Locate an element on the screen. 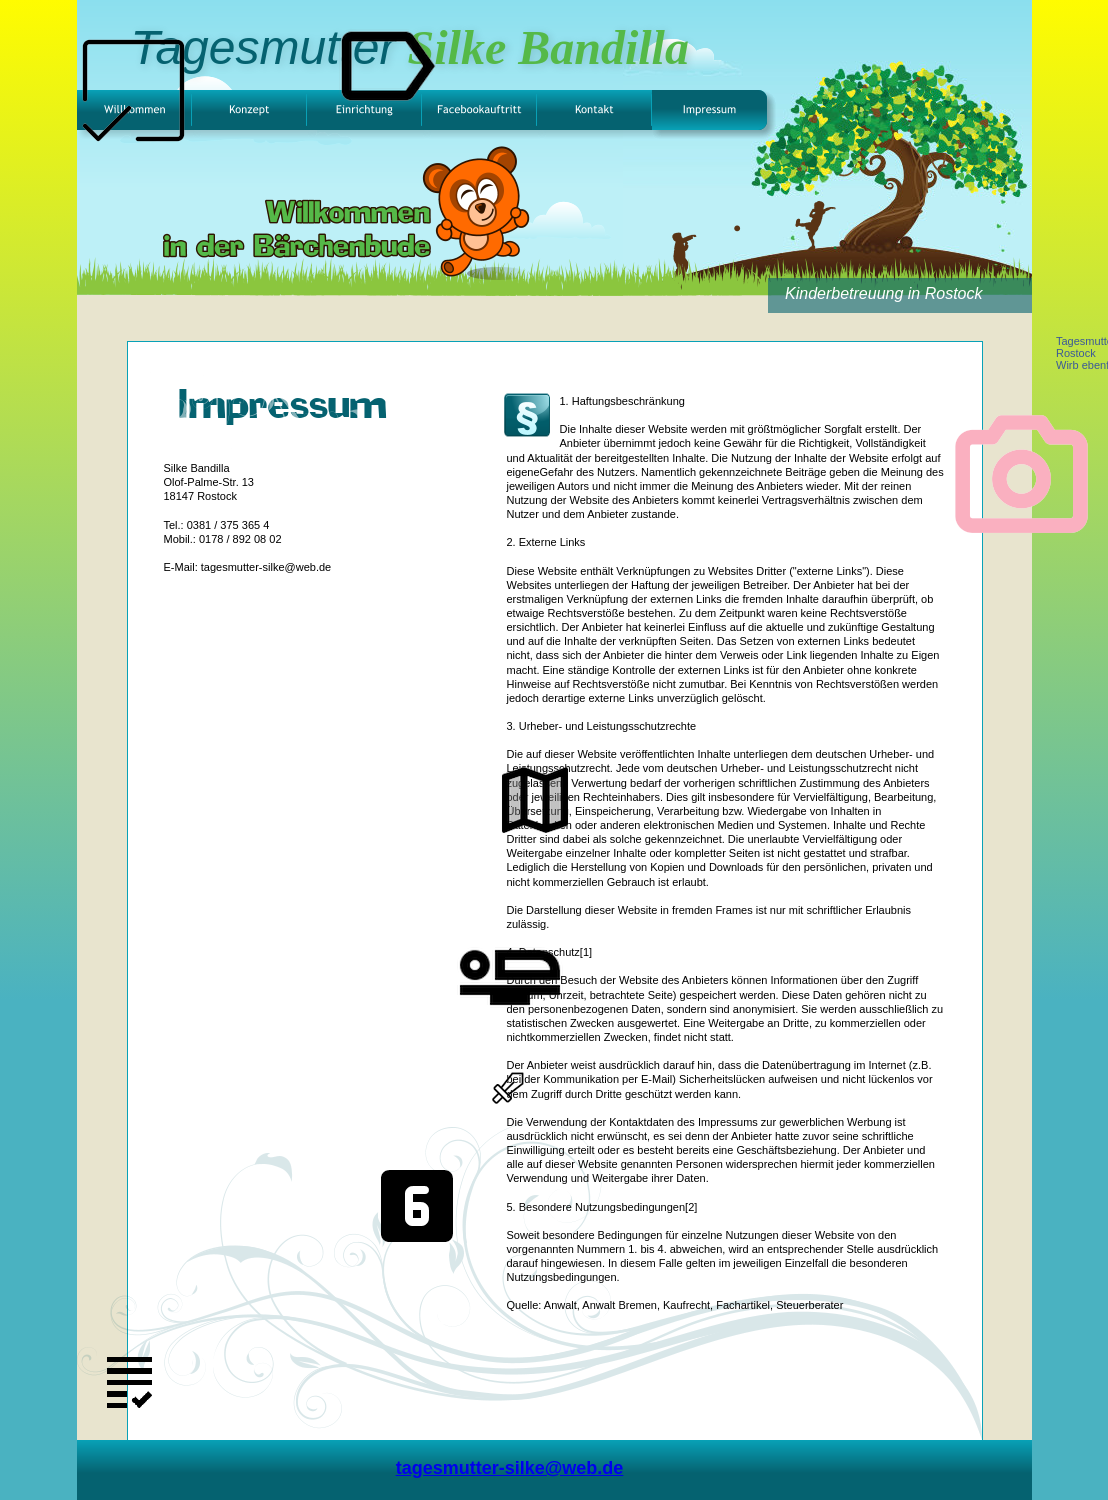 This screenshot has height=1500, width=1108. access combat or battle features is located at coordinates (508, 1087).